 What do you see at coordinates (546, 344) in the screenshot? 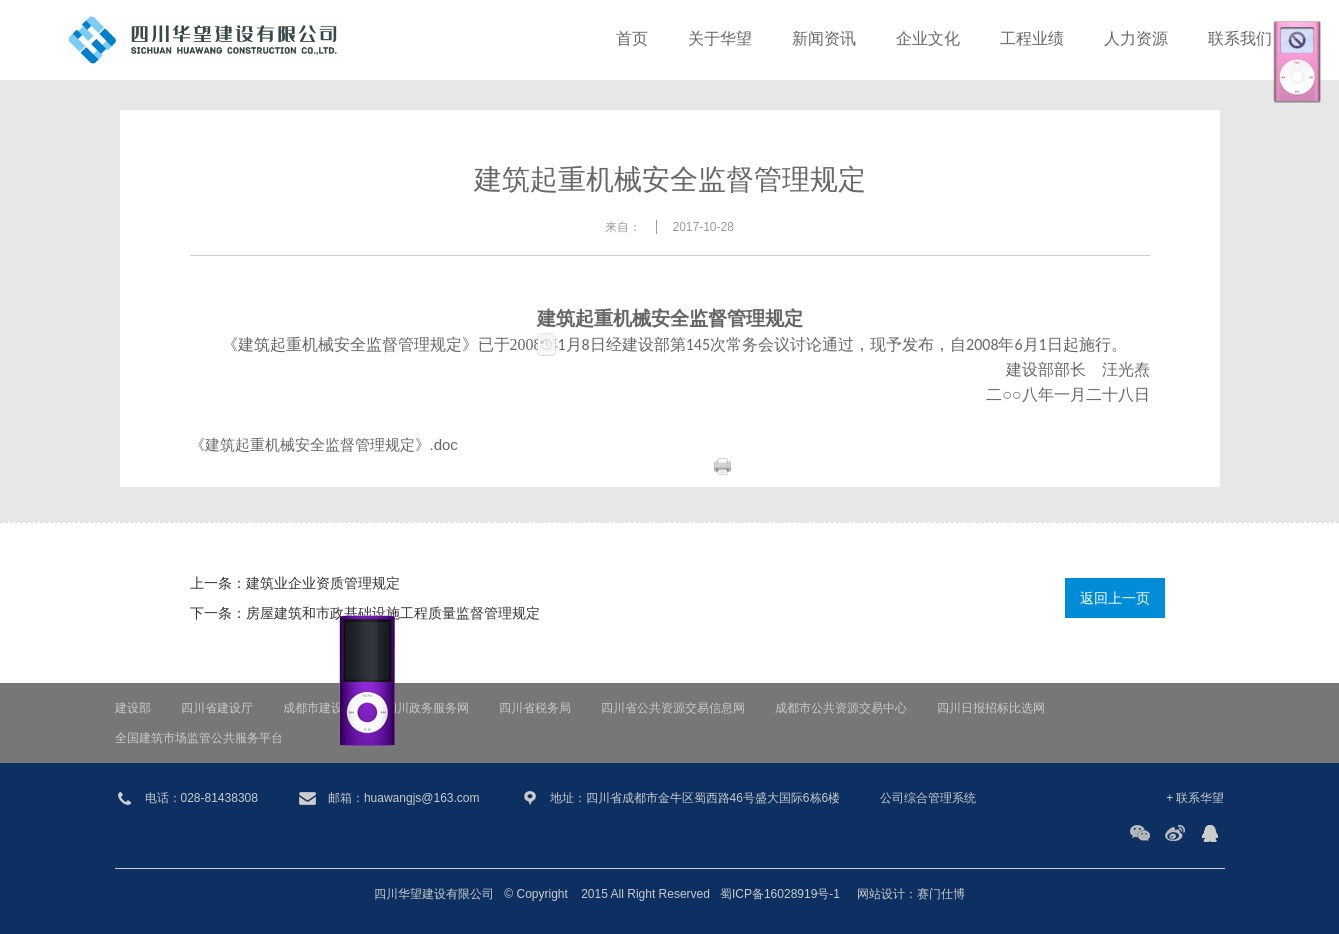
I see `a file backup or version history document` at bounding box center [546, 344].